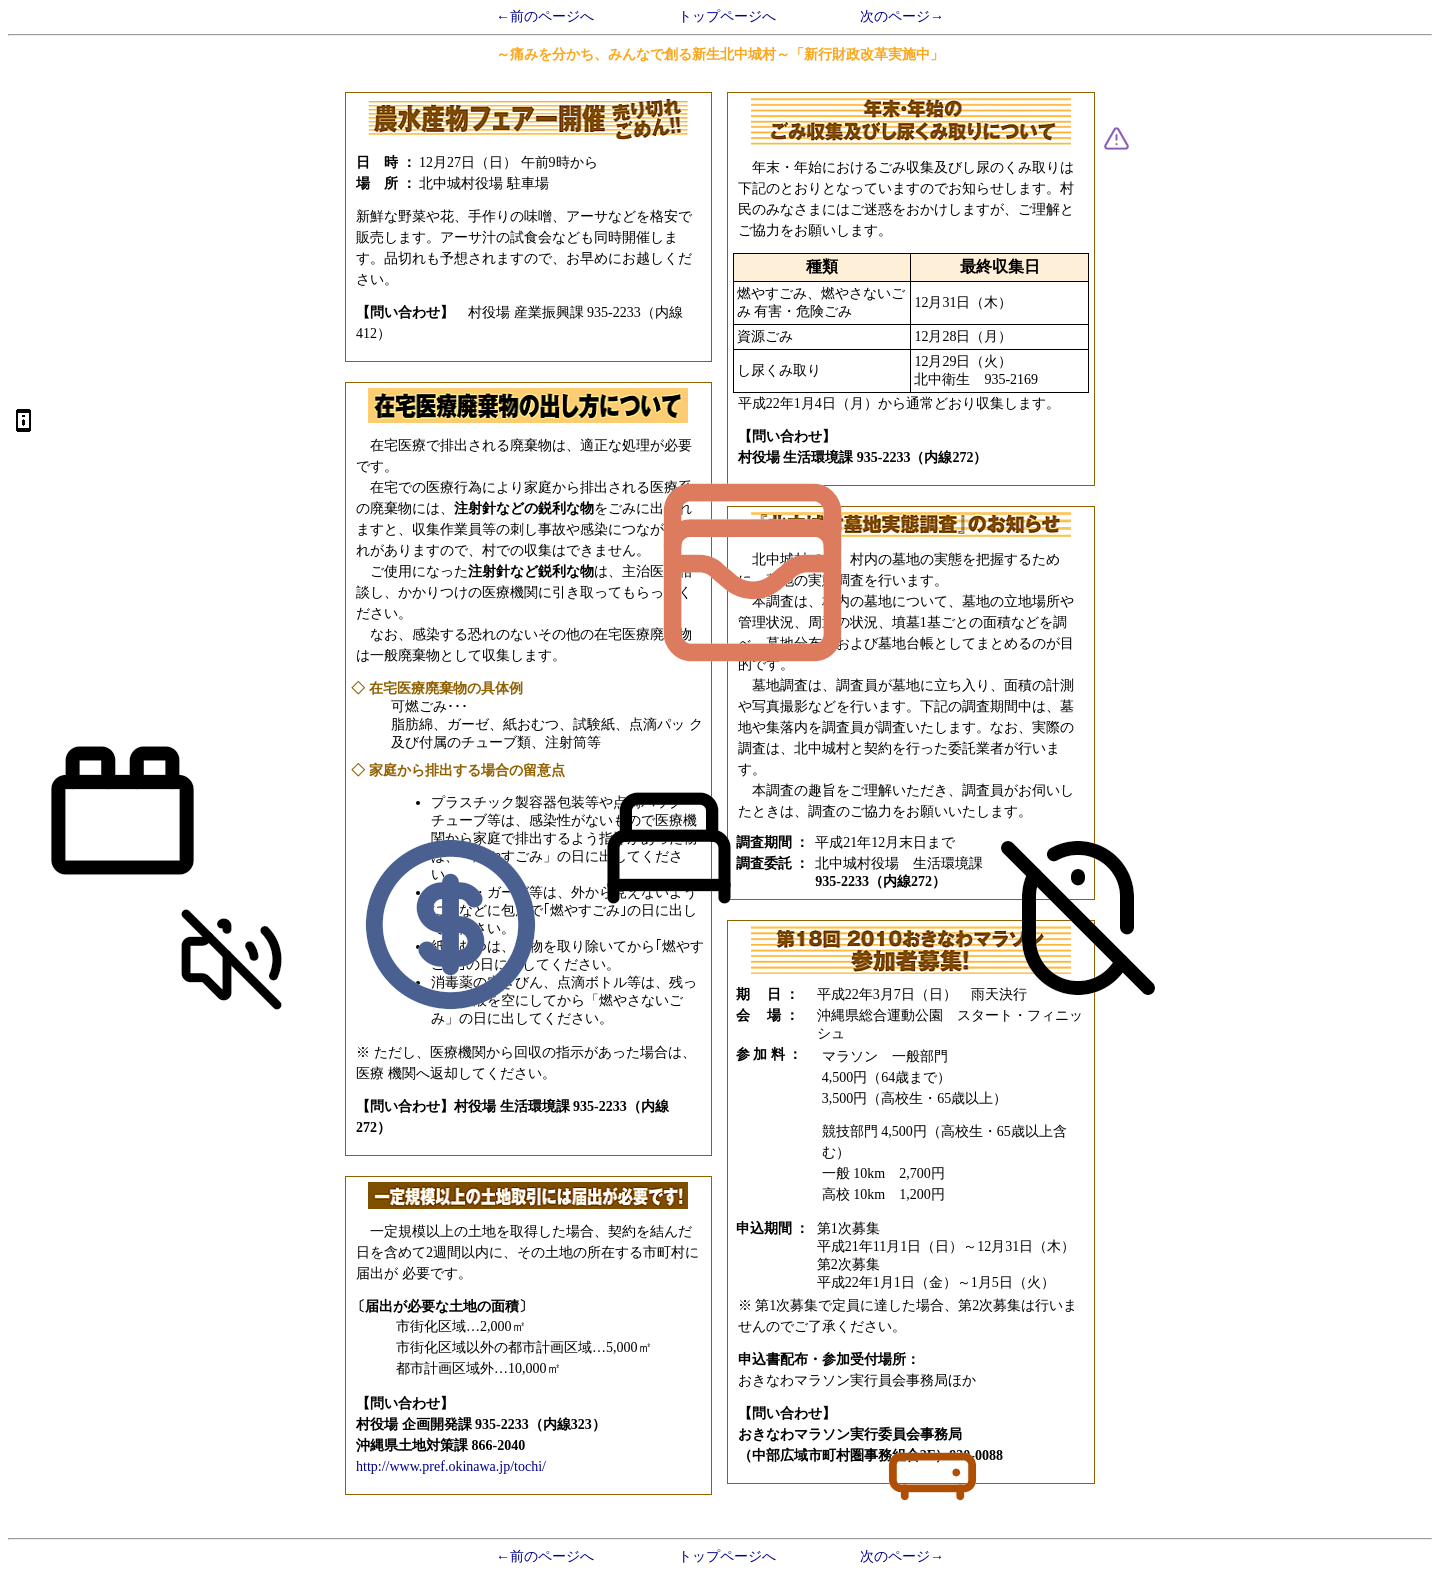  What do you see at coordinates (932, 1472) in the screenshot?
I see `access radio or audio receiver settings` at bounding box center [932, 1472].